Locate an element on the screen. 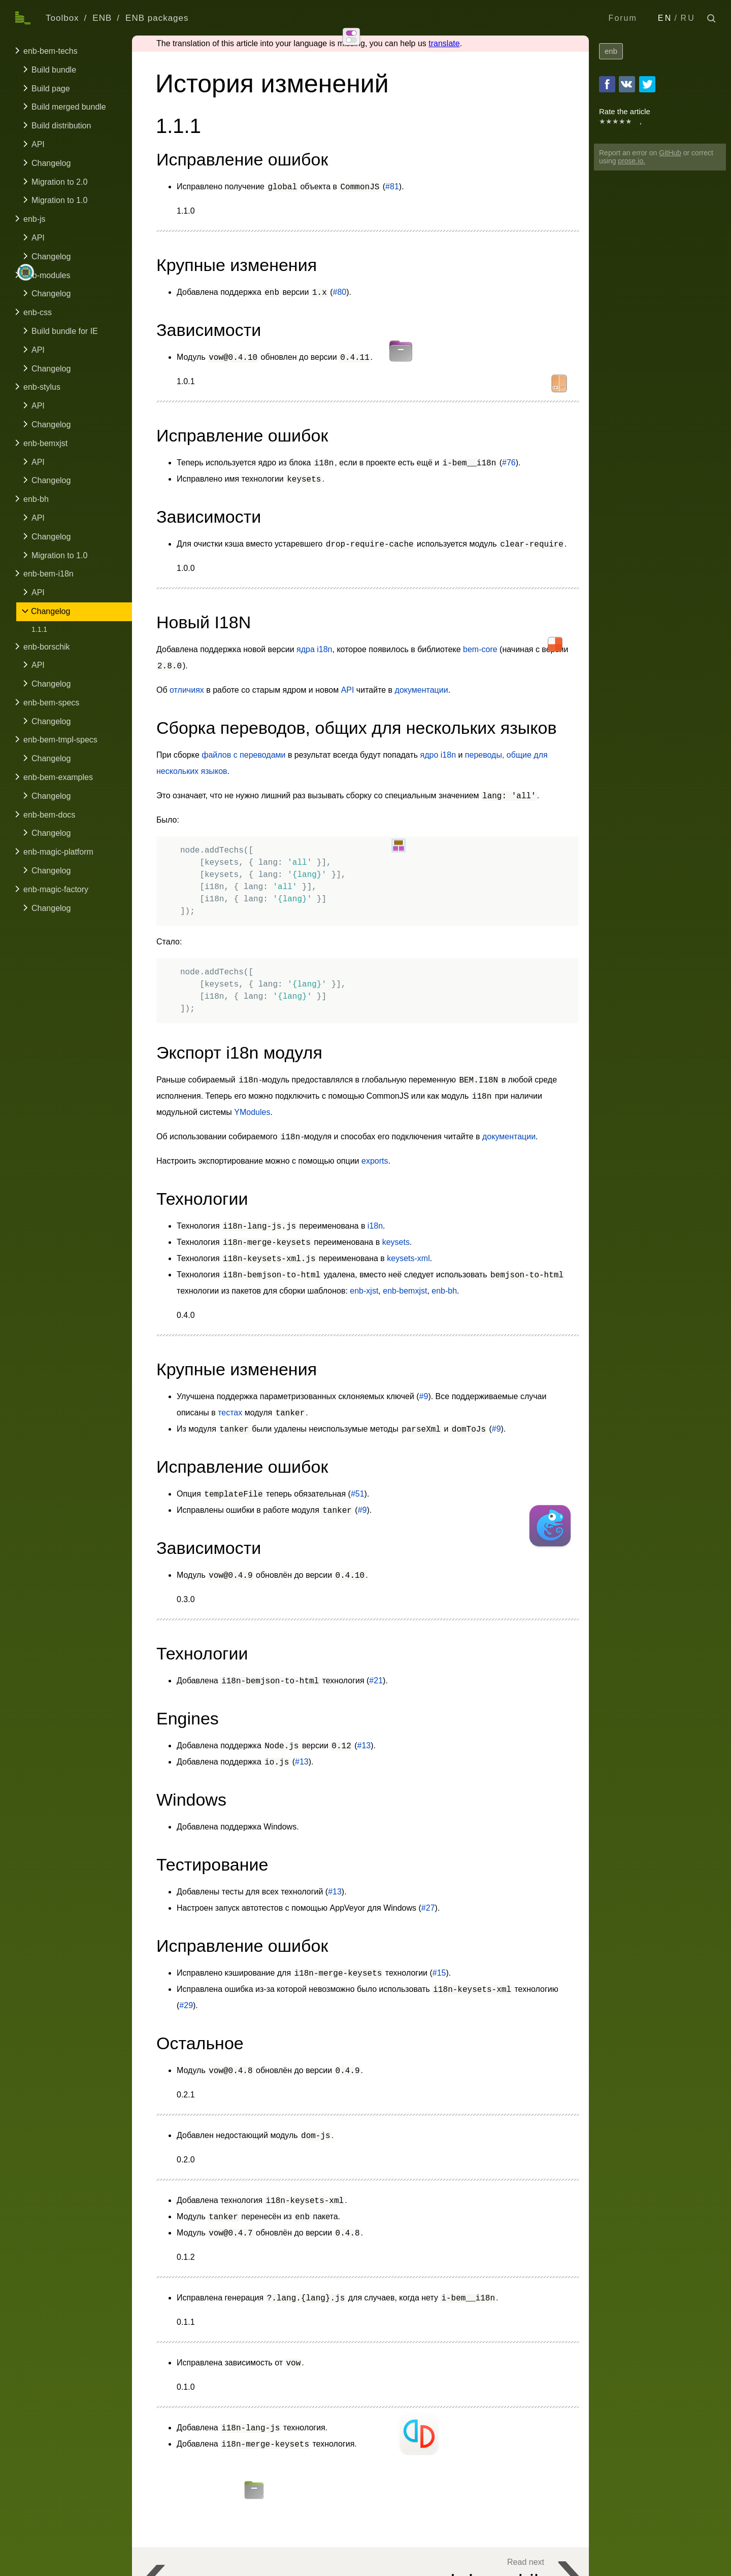 The image size is (731, 2576). open gnome tweaks to customize desktop settings is located at coordinates (351, 37).